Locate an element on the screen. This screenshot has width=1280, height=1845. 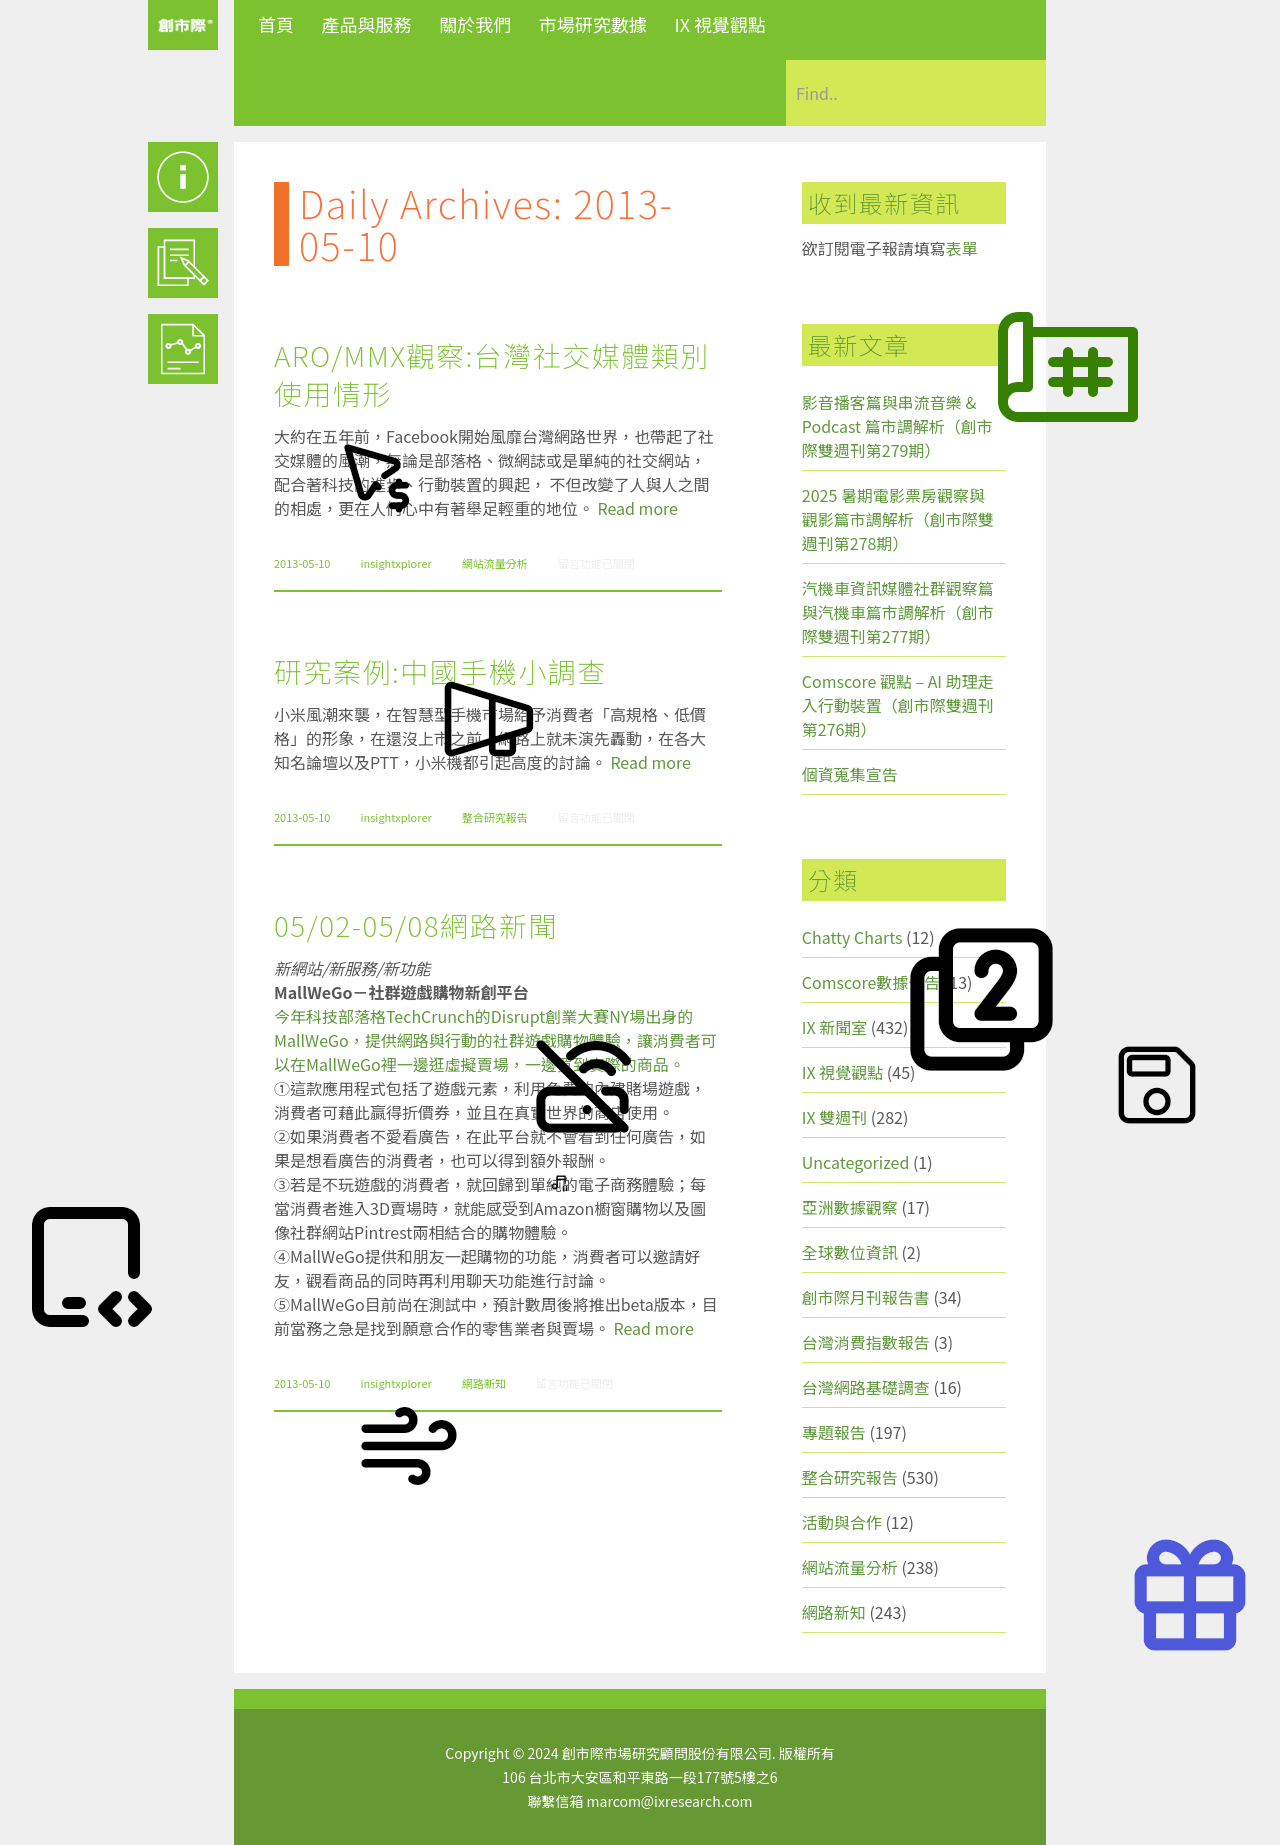
view second item in a collection is located at coordinates (981, 999).